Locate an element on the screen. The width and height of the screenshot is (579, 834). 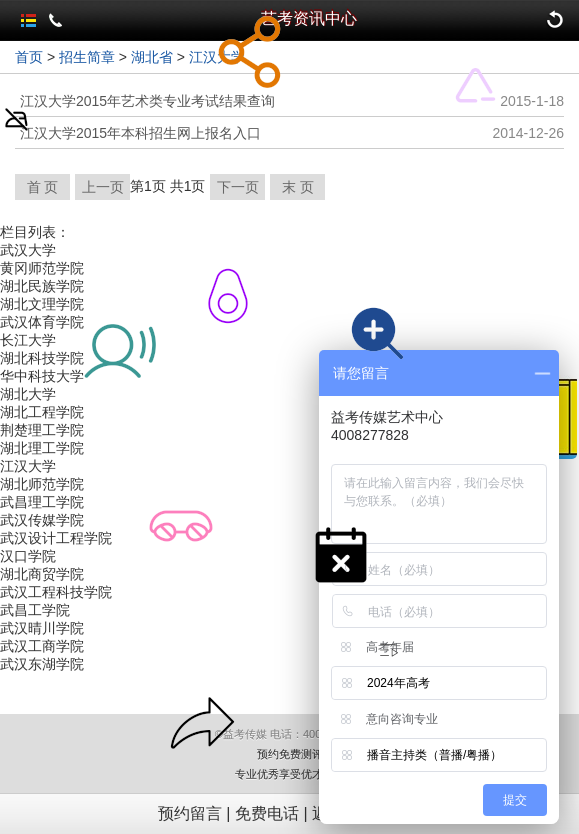
access swimming or sports activity settings is located at coordinates (181, 526).